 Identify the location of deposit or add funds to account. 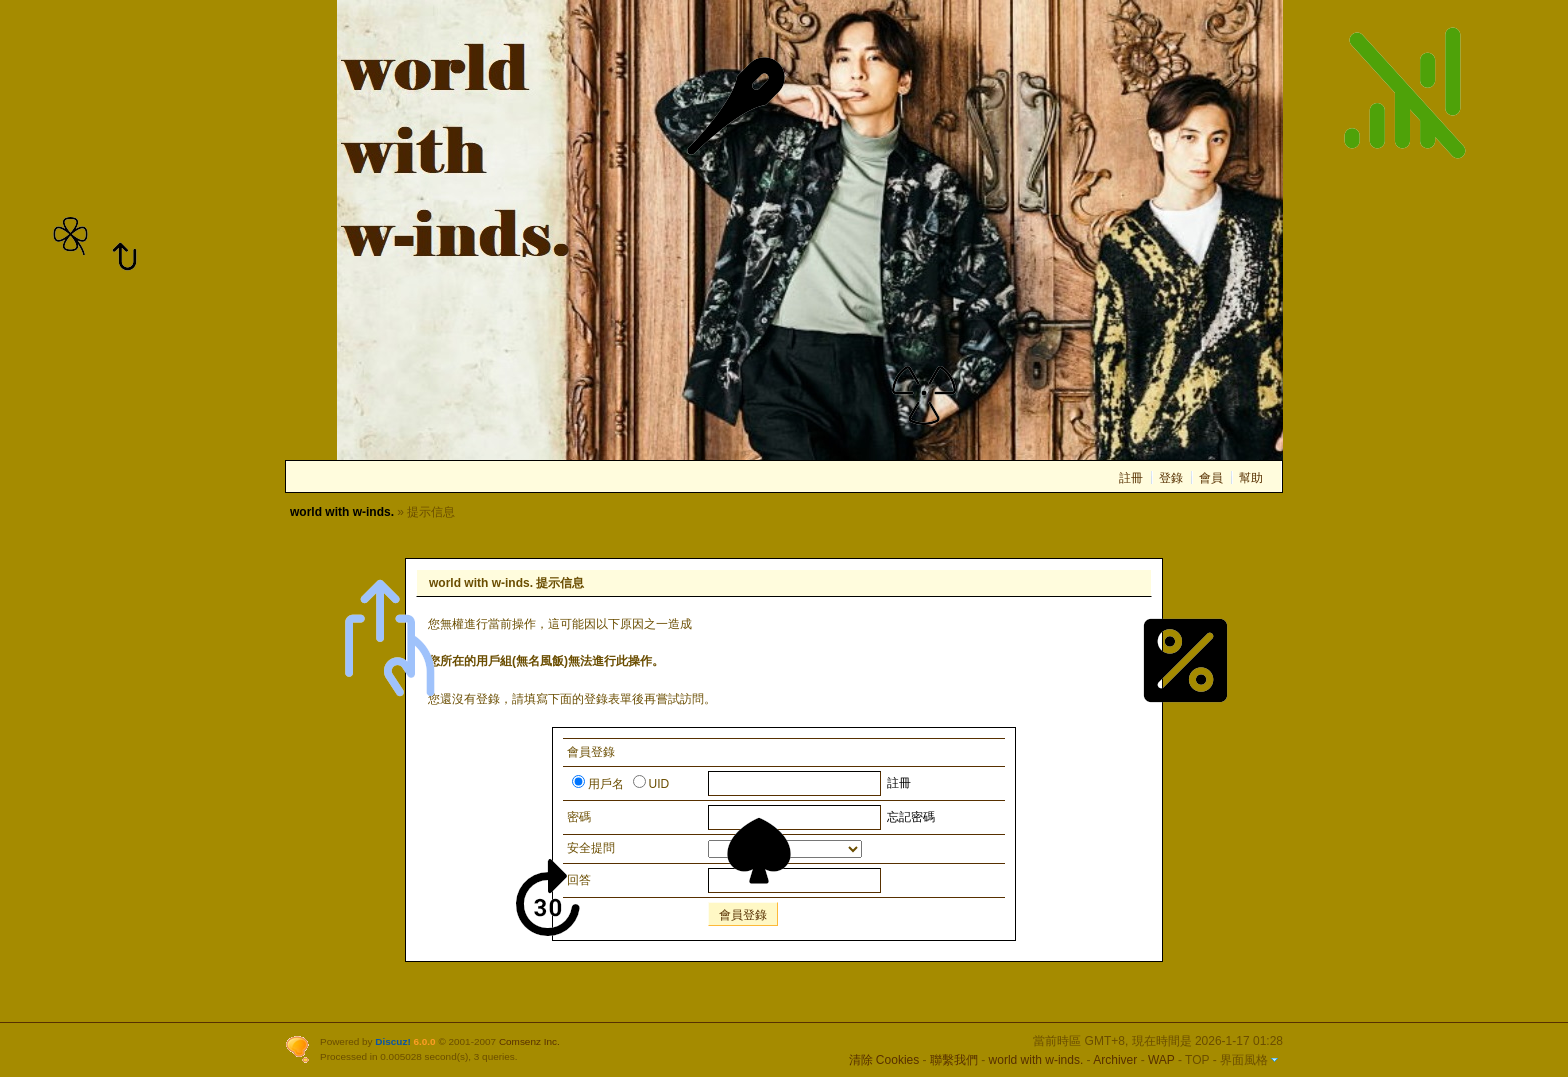
(384, 638).